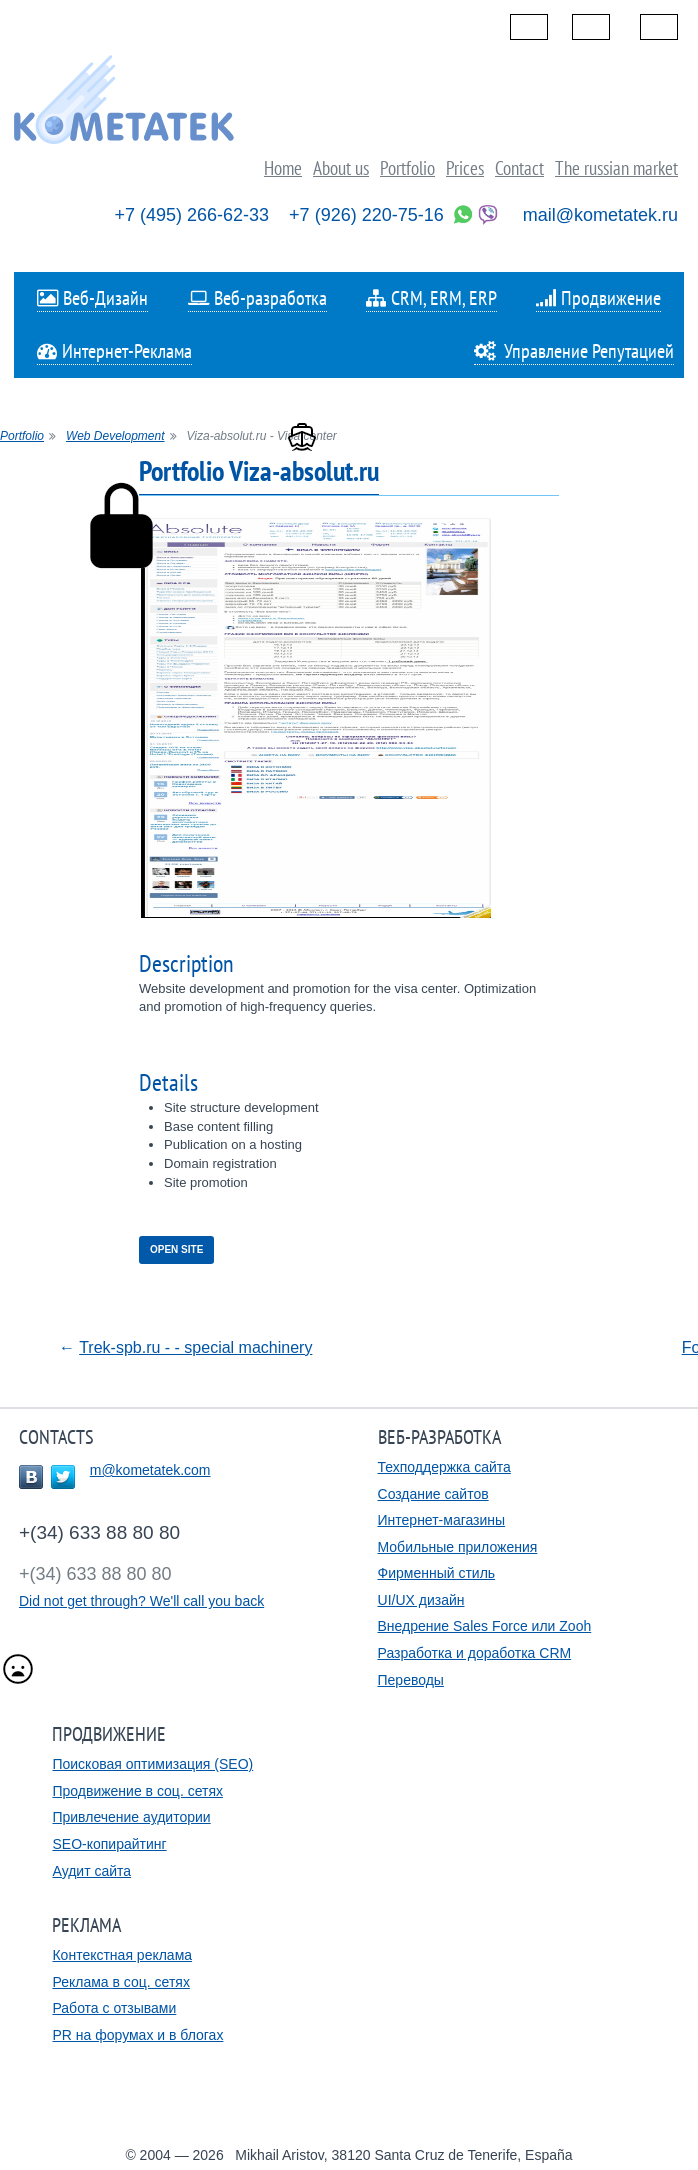 The image size is (698, 2170). I want to click on indicates a locked or secured item, so click(121, 525).